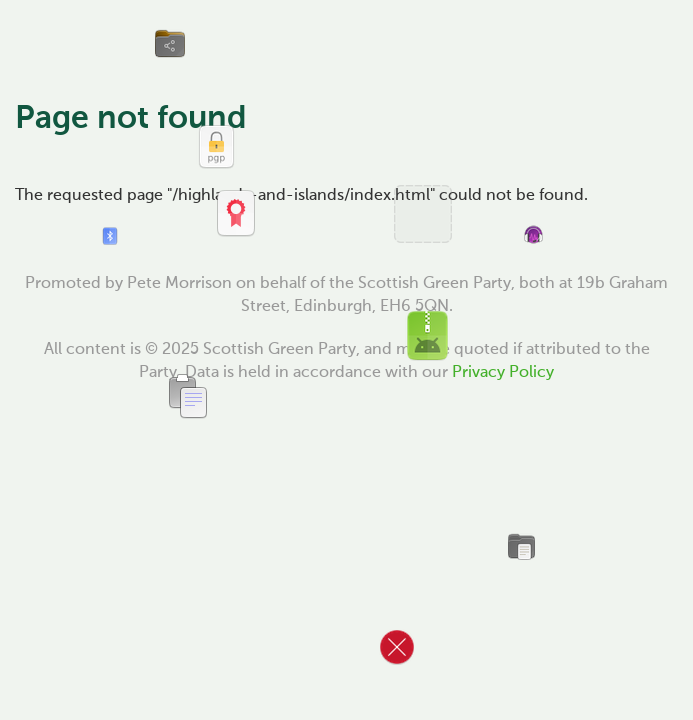 The height and width of the screenshot is (720, 693). Describe the element at coordinates (397, 647) in the screenshot. I see `indicates an Insync synchronization error` at that location.